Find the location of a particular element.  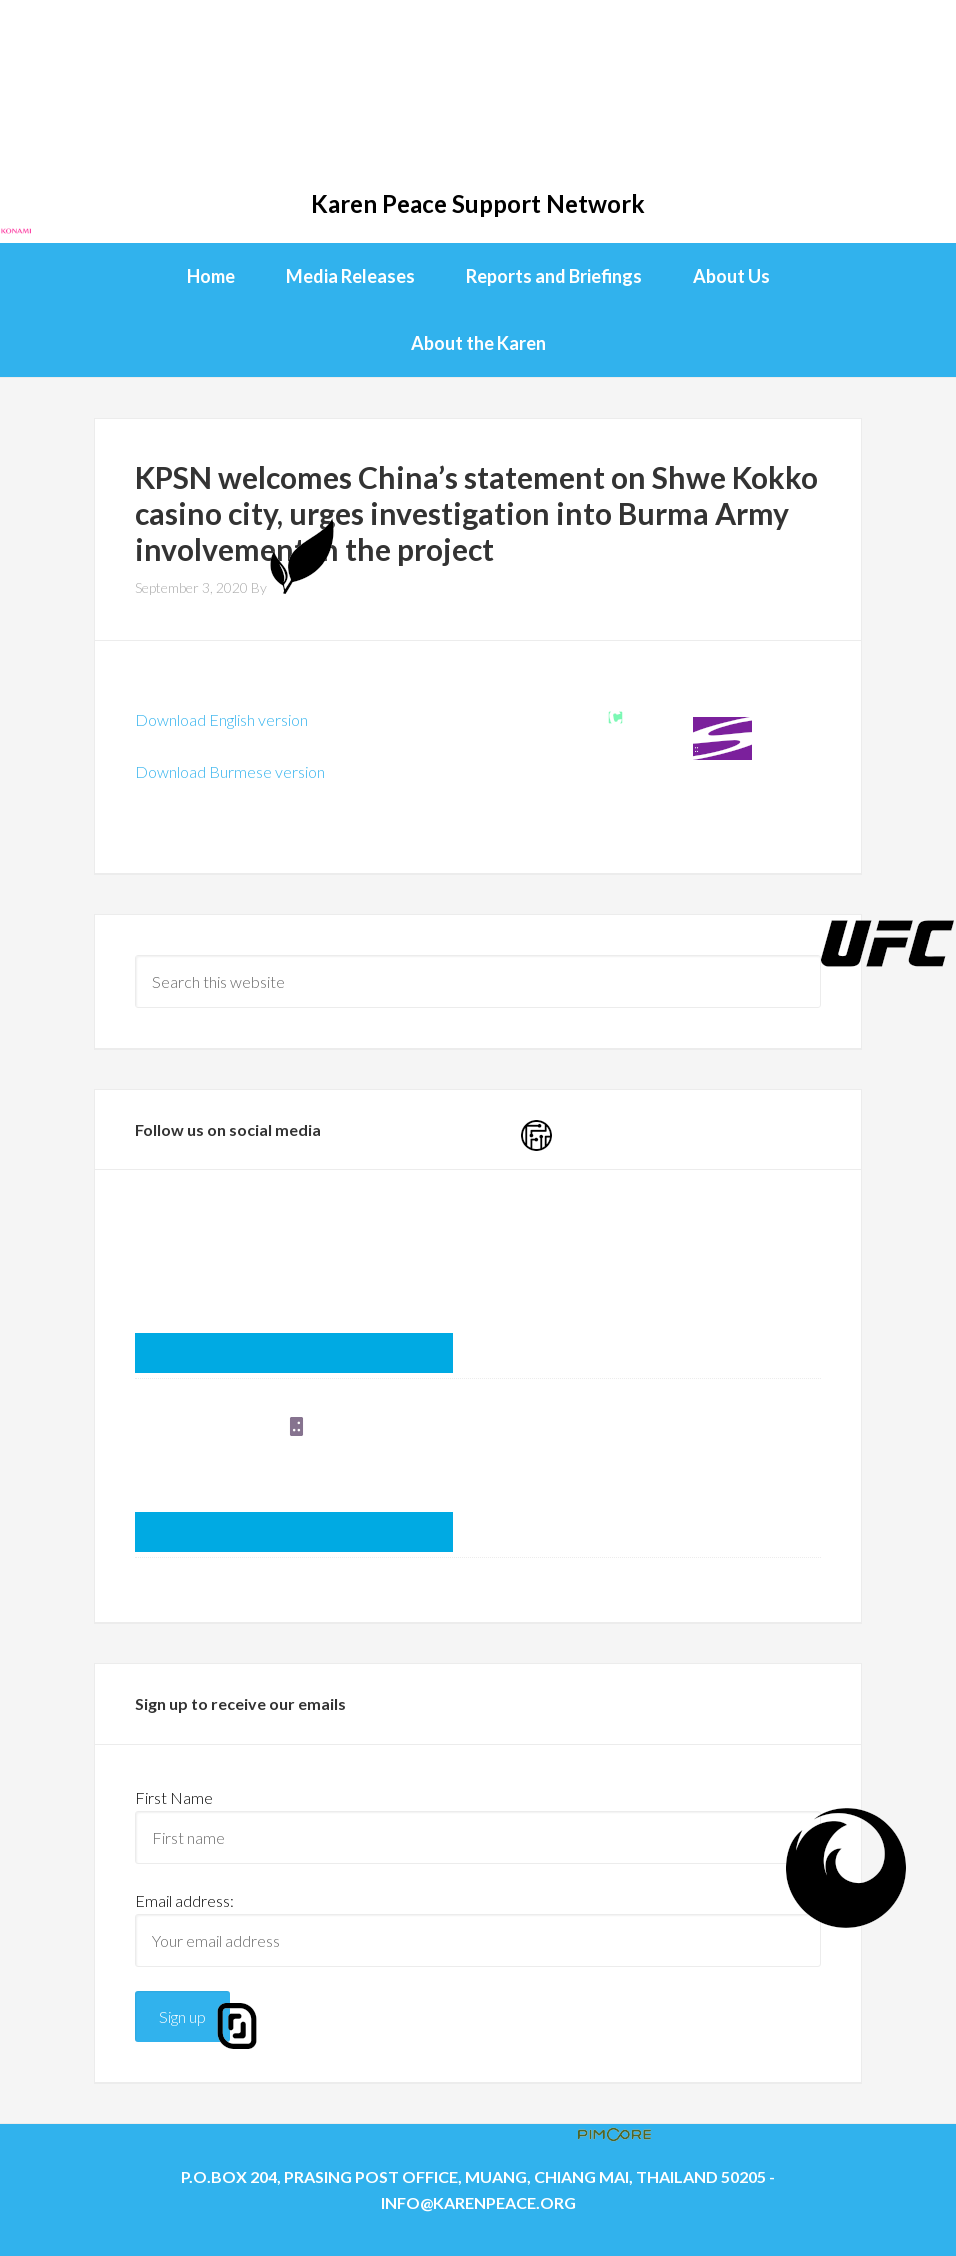

open filen cloud storage app is located at coordinates (536, 1135).